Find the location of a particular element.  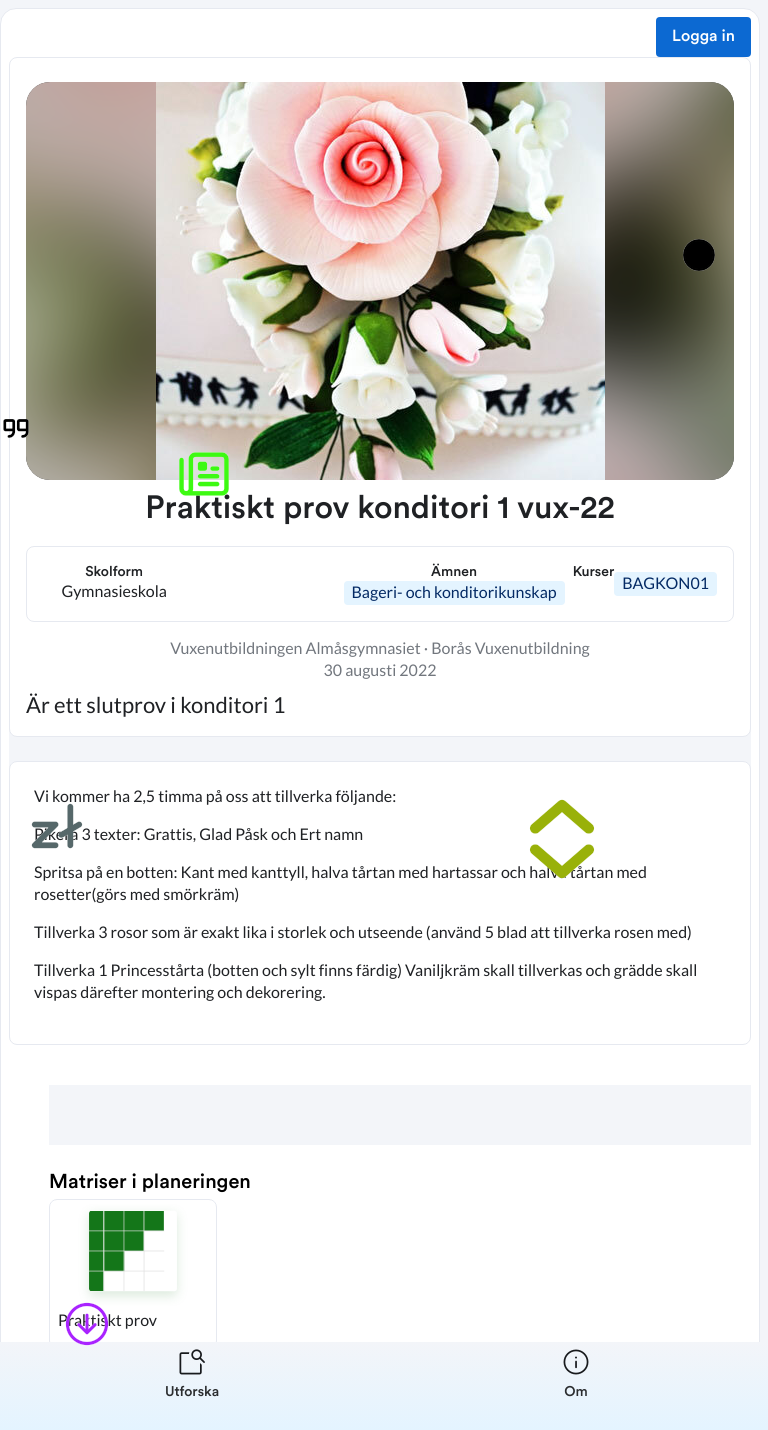

view testimonials or customer quotes is located at coordinates (16, 428).